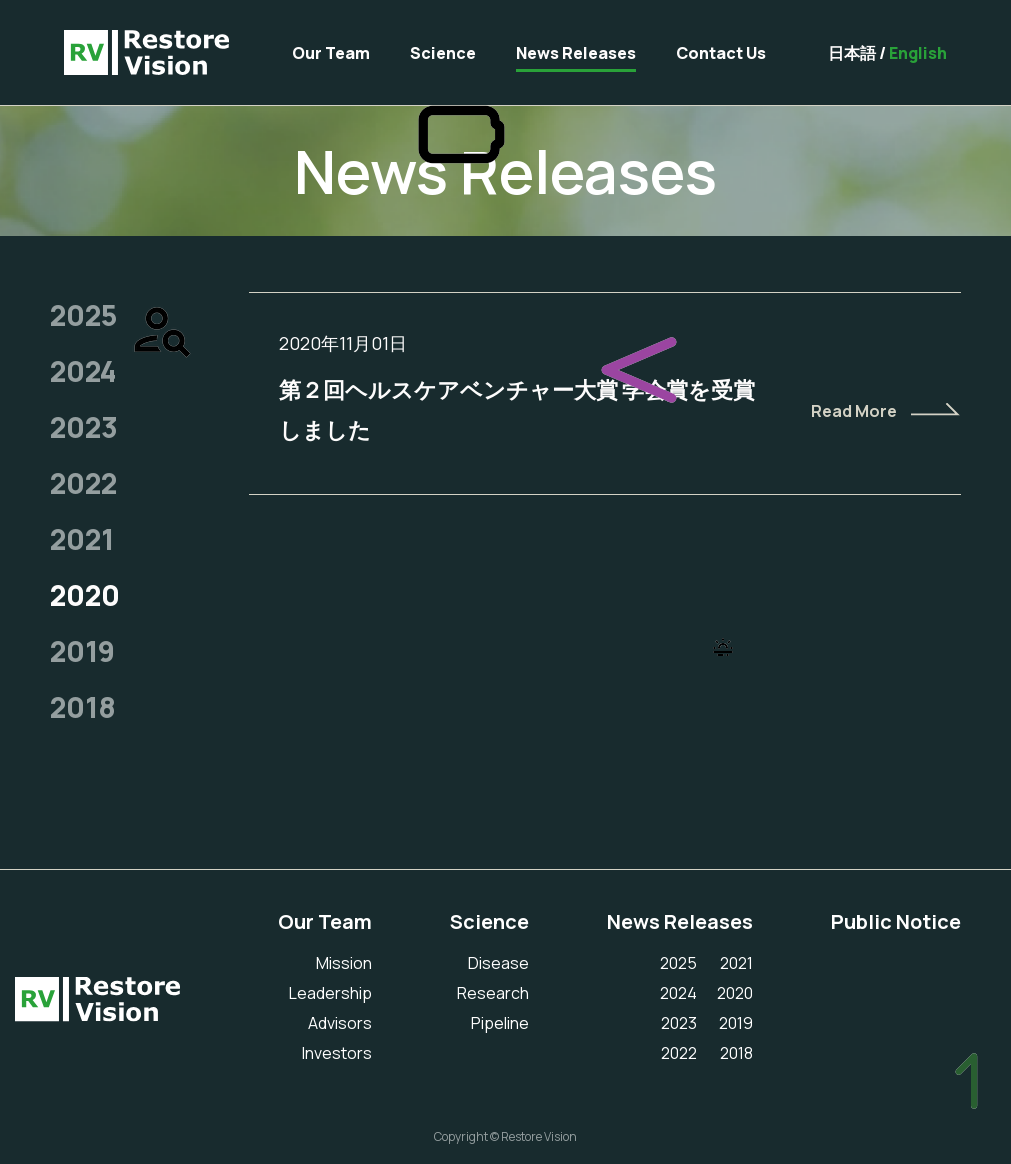  What do you see at coordinates (162, 329) in the screenshot?
I see `search for a person or contact` at bounding box center [162, 329].